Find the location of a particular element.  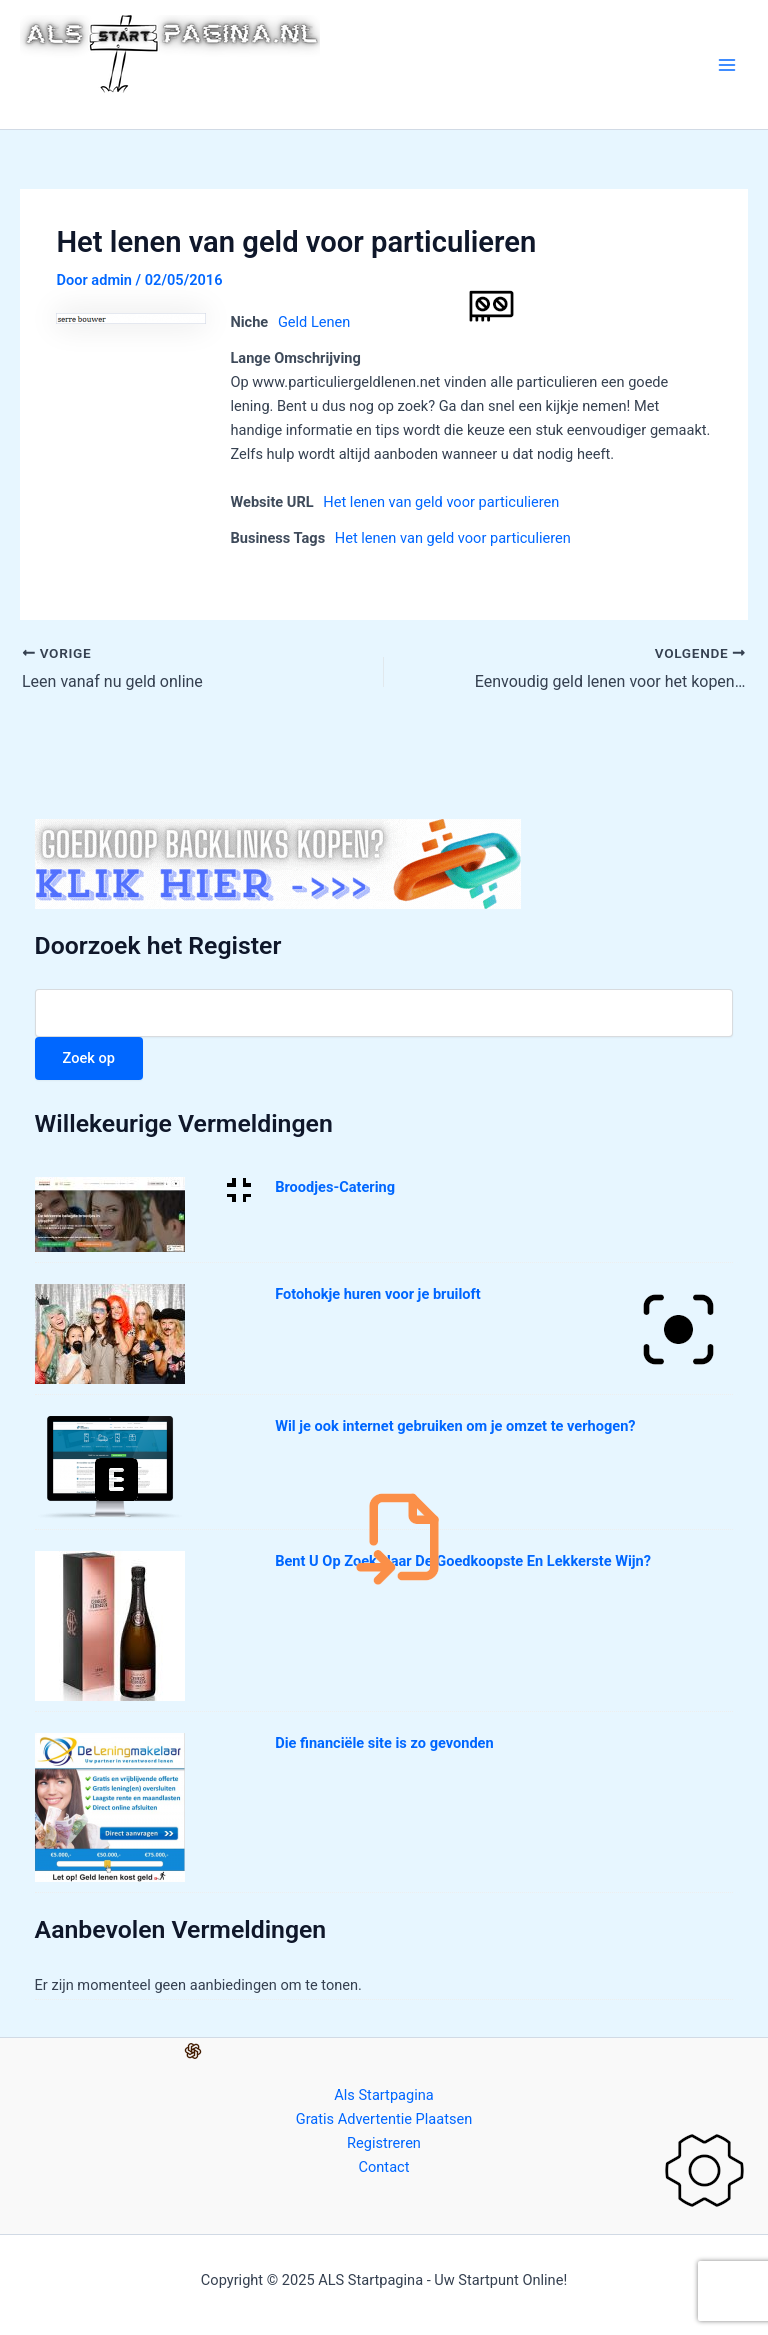

activate camera focus or targeting mode is located at coordinates (678, 1329).